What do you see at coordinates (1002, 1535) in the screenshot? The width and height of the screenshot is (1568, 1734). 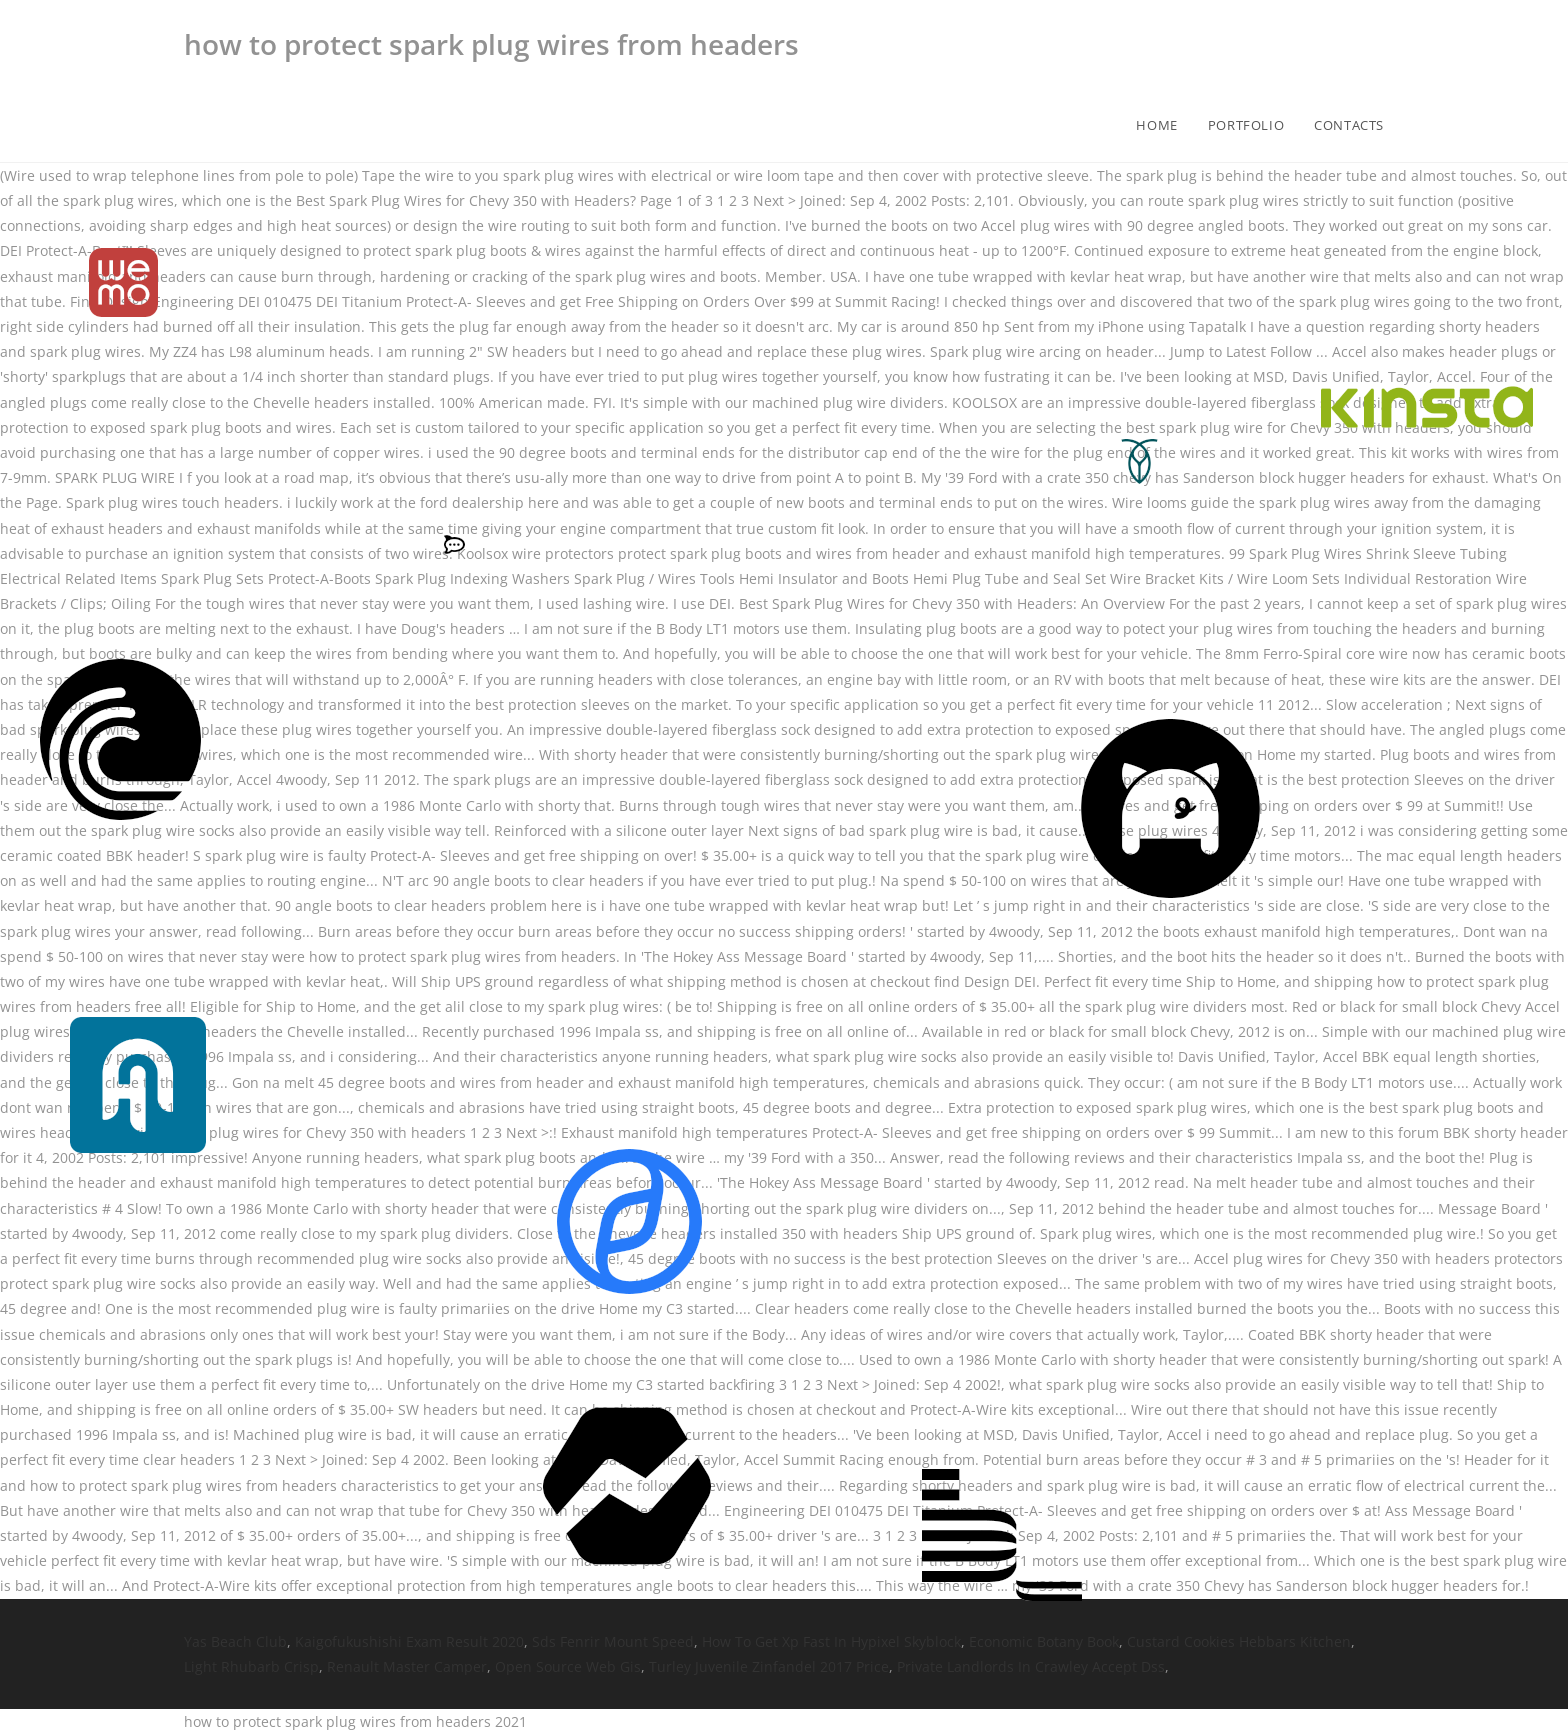 I see `BEM (Block Element Modifier) methodology logo` at bounding box center [1002, 1535].